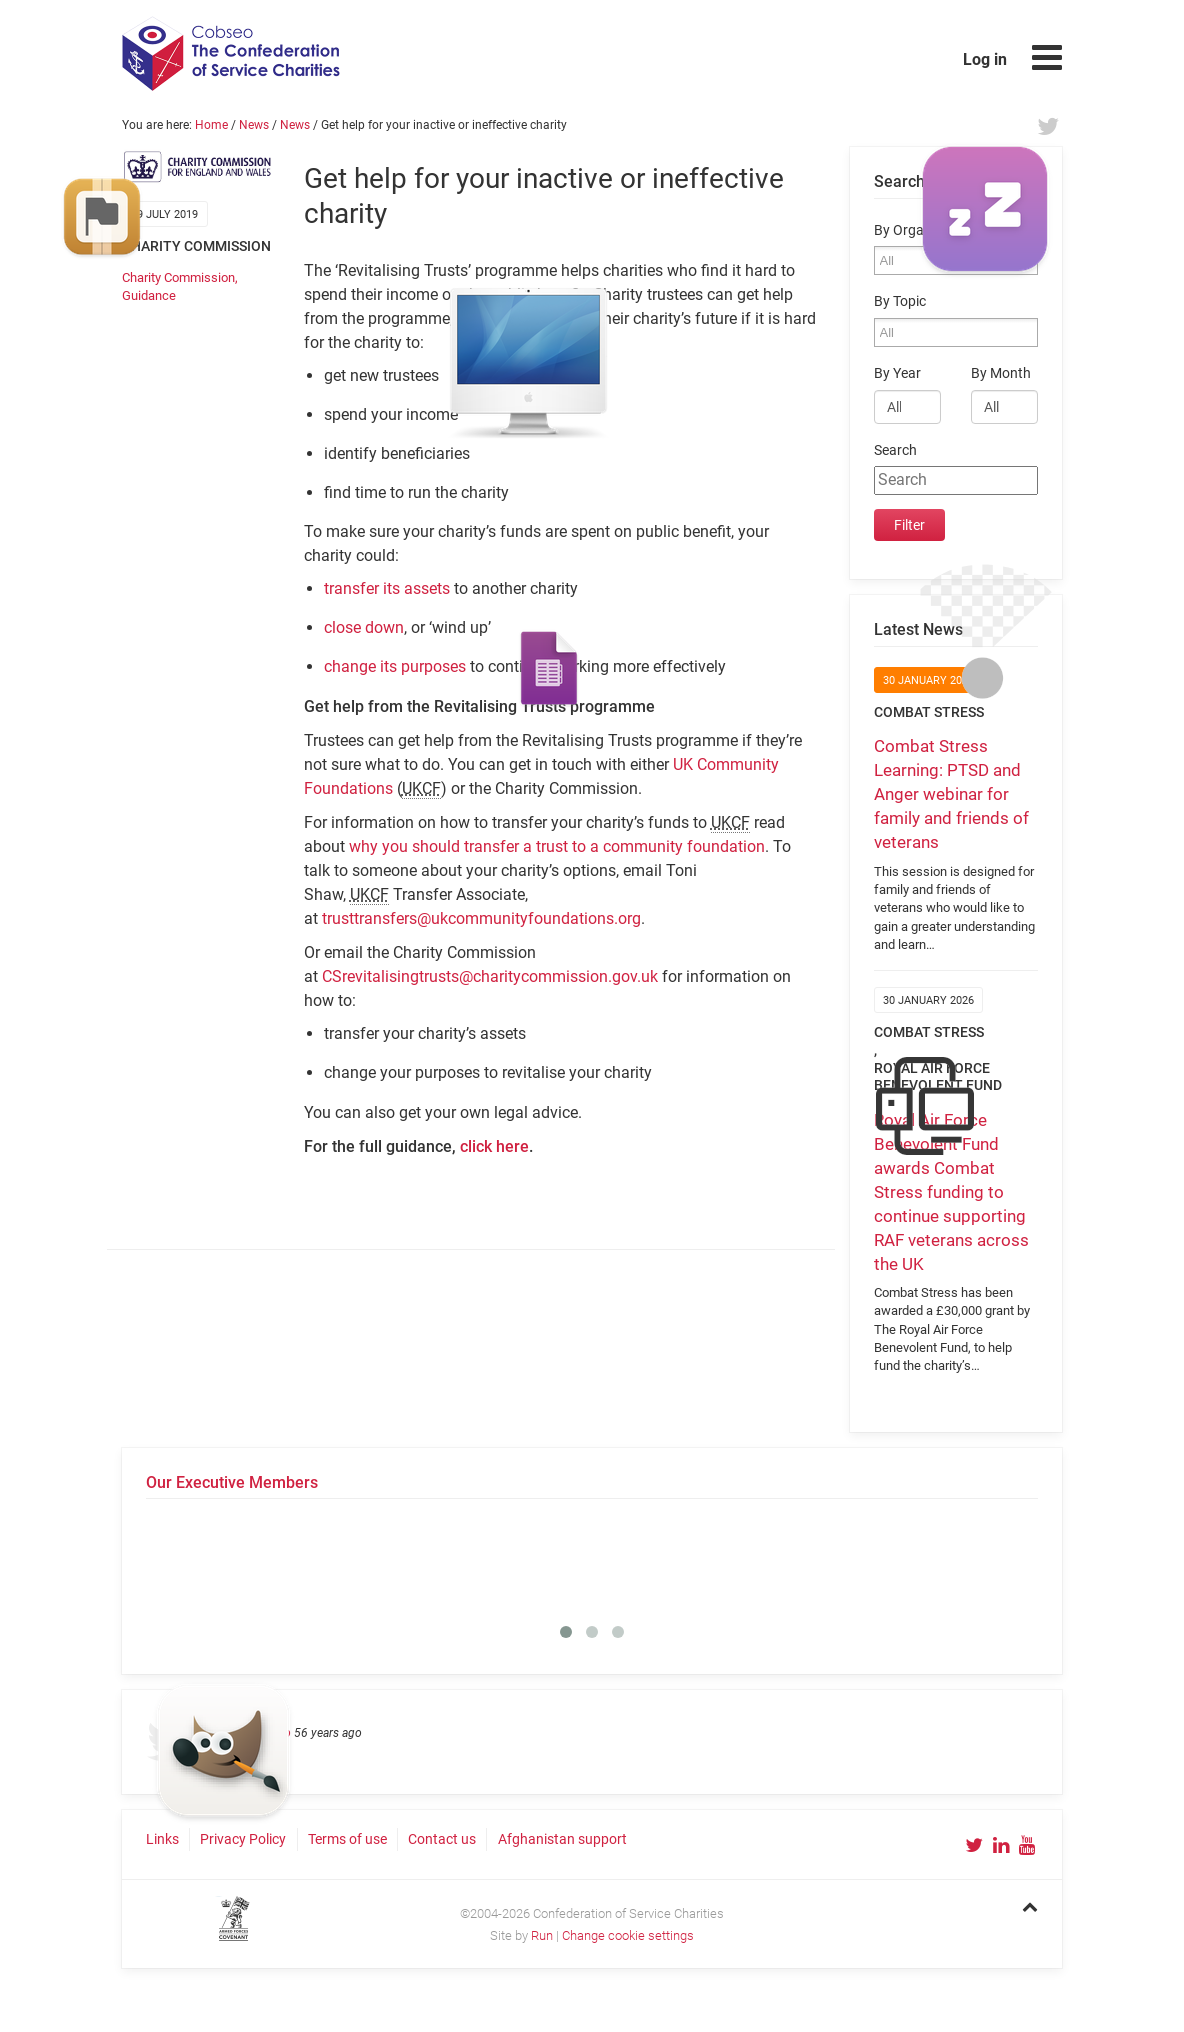  I want to click on indicates active wireless network connection, so click(982, 626).